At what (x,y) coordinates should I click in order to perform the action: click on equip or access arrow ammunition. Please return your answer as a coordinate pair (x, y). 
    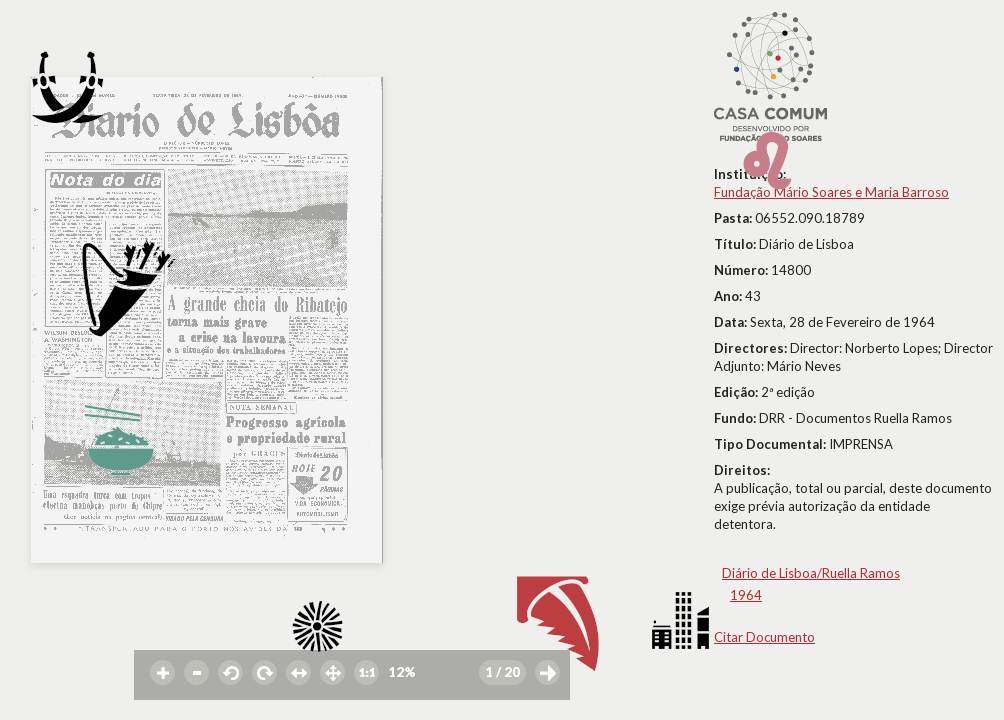
    Looking at the image, I should click on (129, 288).